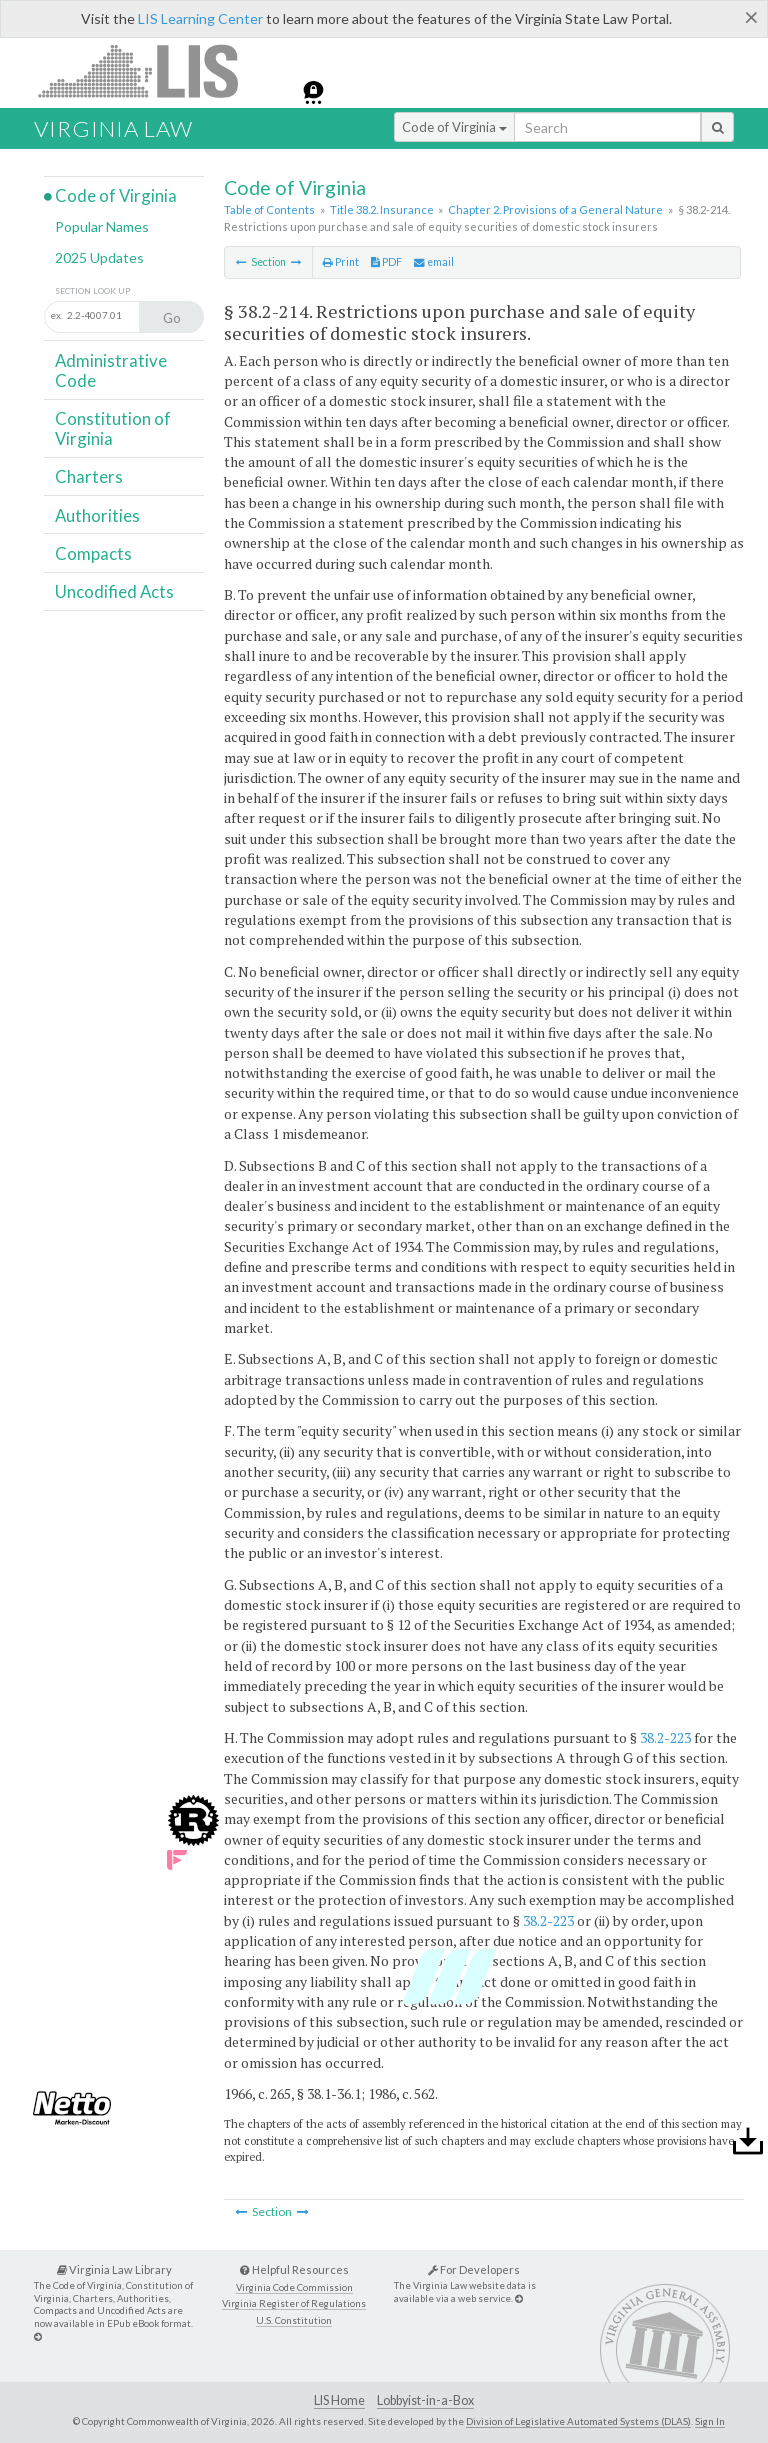 Image resolution: width=768 pixels, height=2443 pixels. I want to click on open FreeTube app, so click(177, 1860).